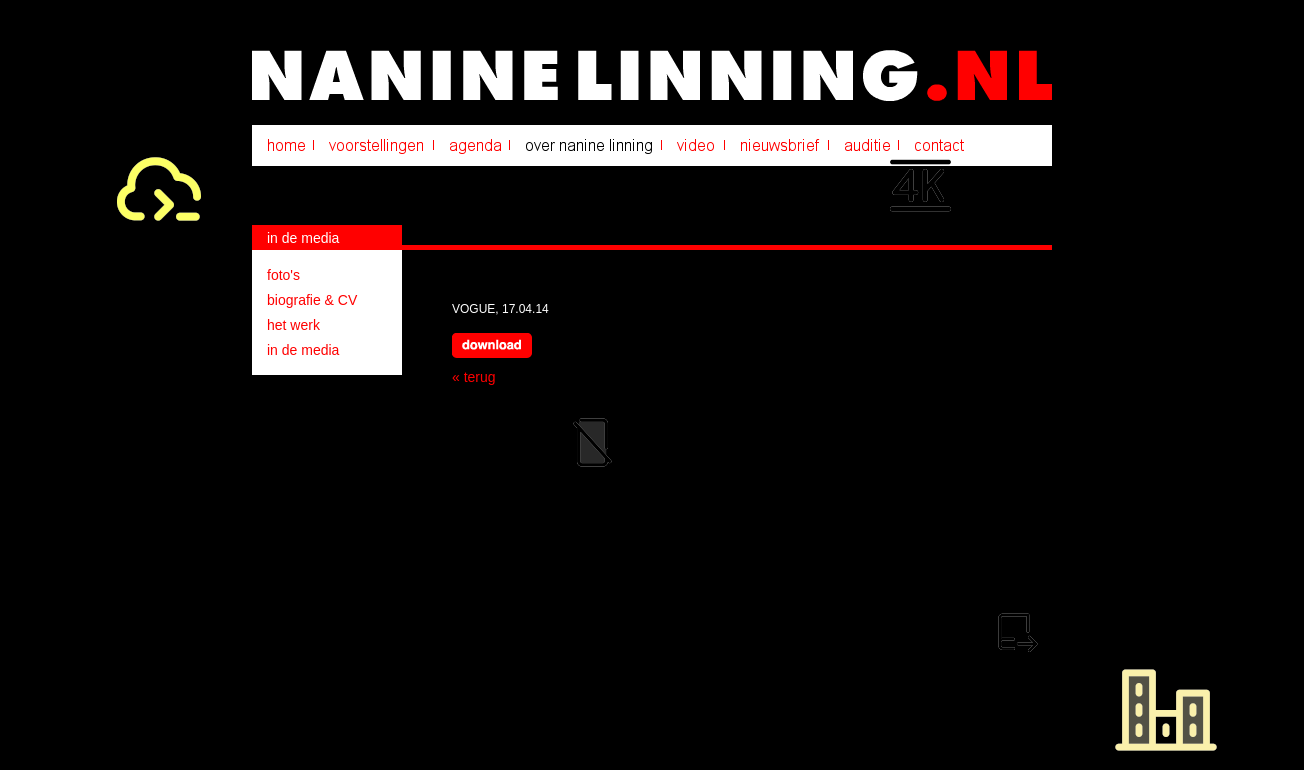  What do you see at coordinates (159, 192) in the screenshot?
I see `access cloud-based AI agent or assistant` at bounding box center [159, 192].